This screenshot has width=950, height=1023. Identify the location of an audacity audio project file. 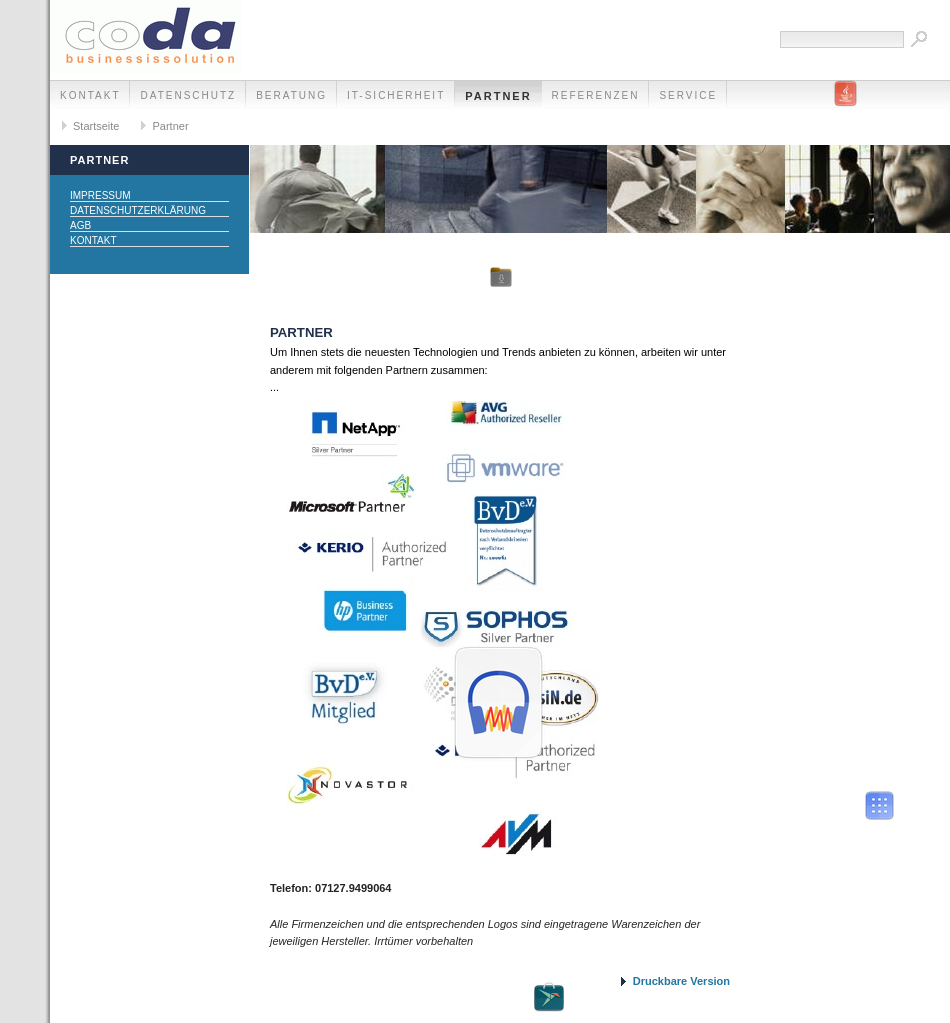
(498, 702).